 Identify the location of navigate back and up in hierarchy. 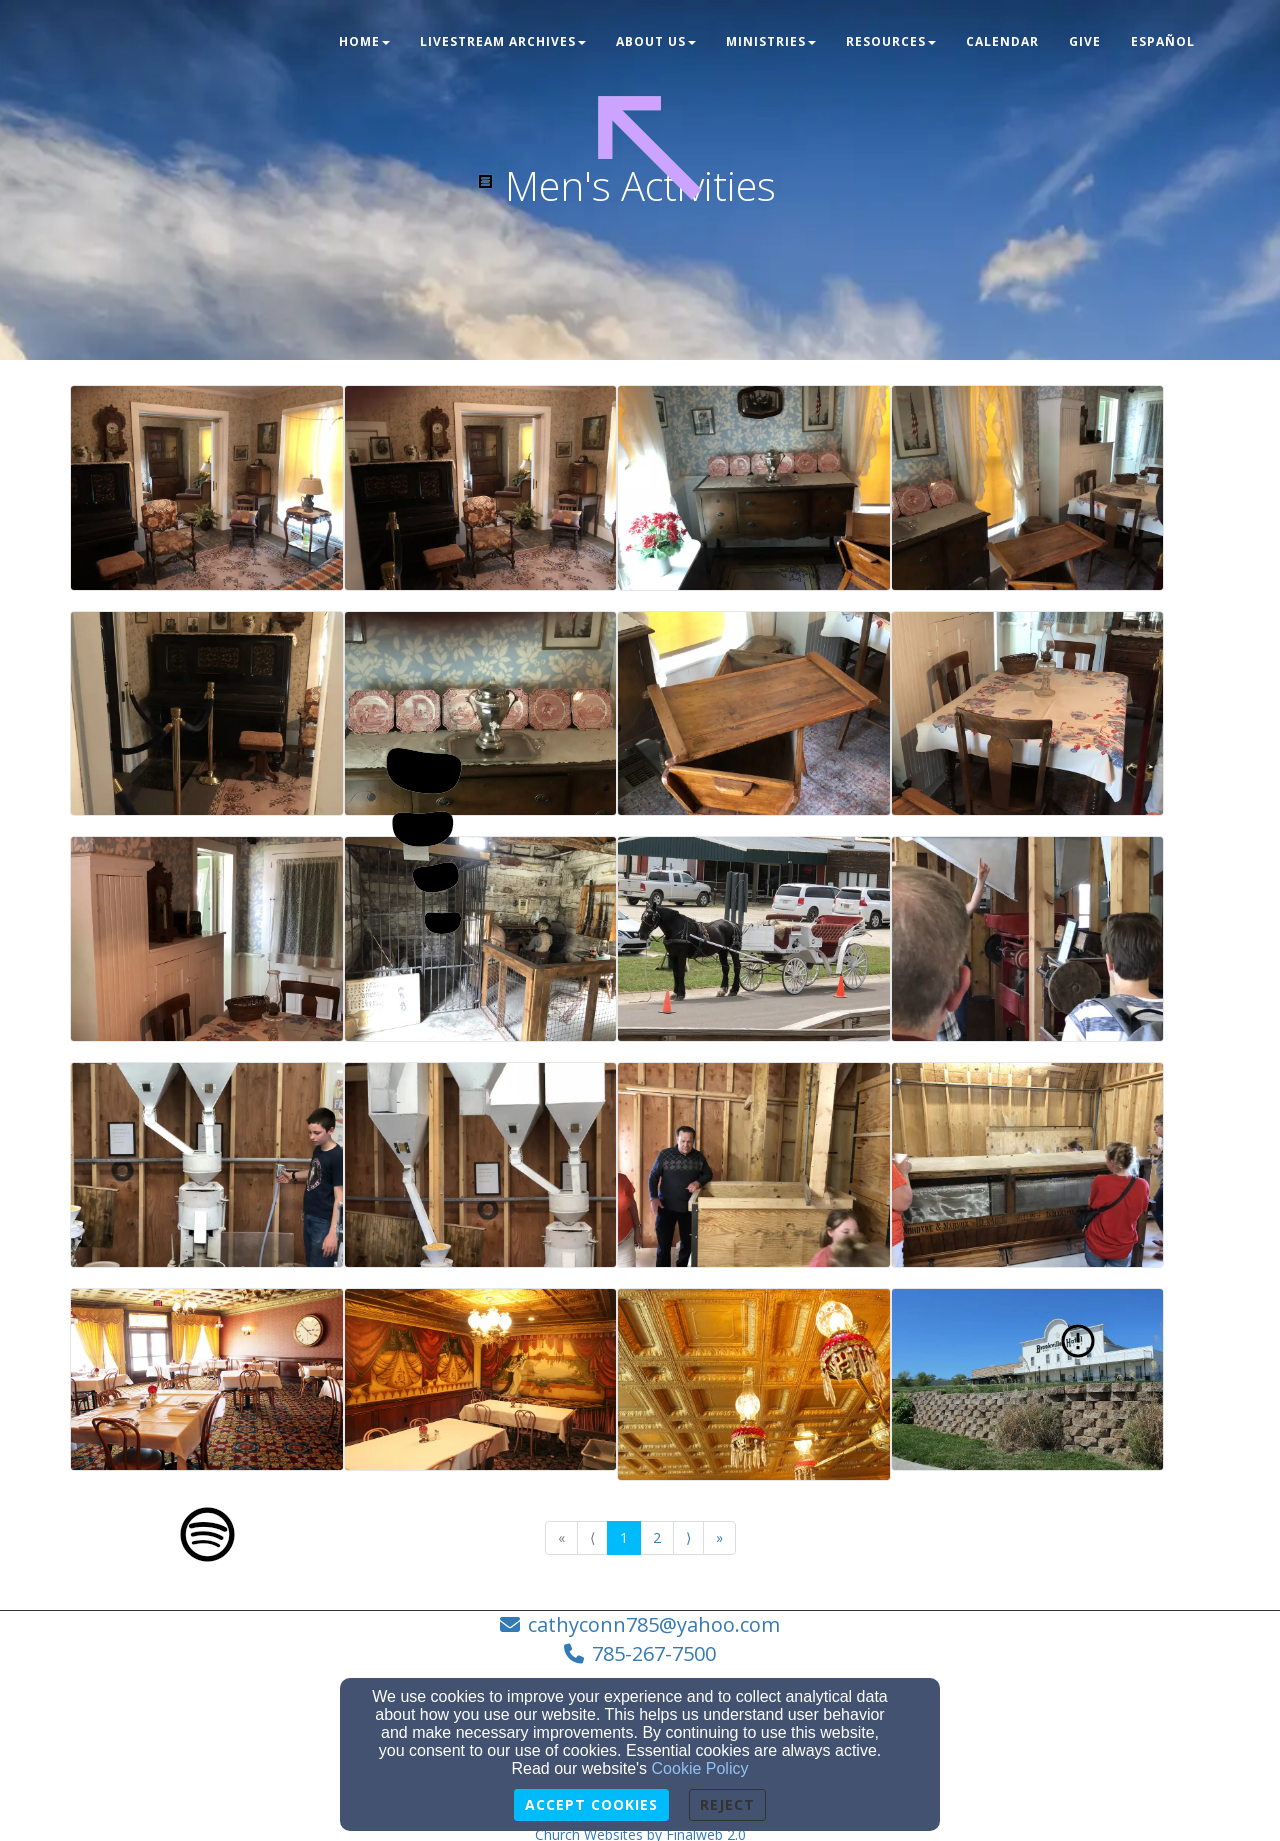
(647, 145).